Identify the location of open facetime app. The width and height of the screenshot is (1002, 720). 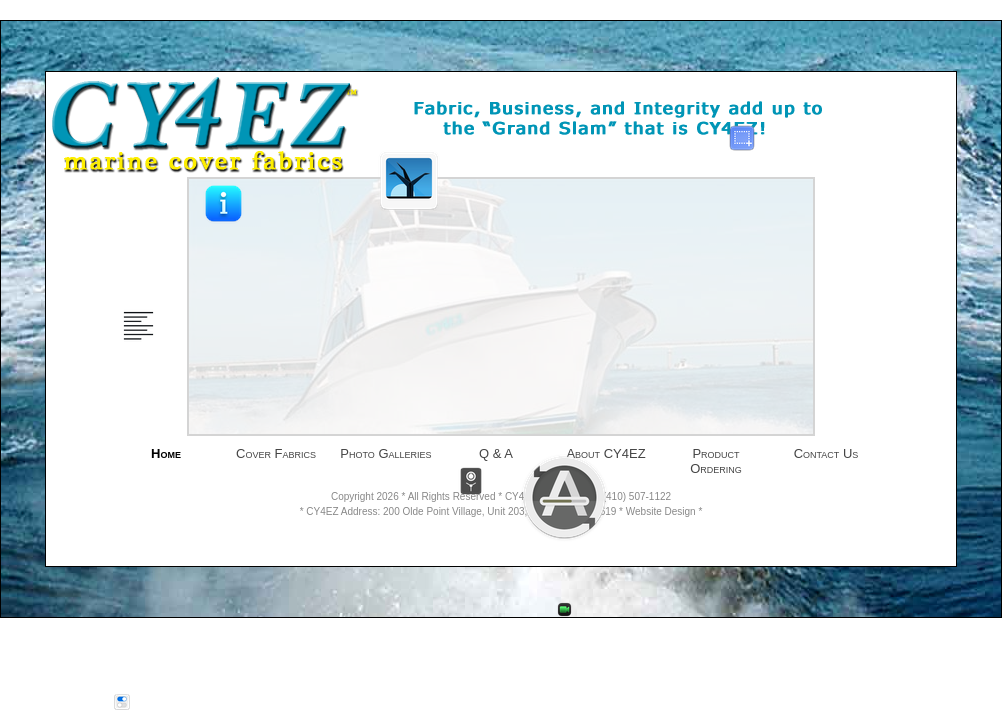
(564, 609).